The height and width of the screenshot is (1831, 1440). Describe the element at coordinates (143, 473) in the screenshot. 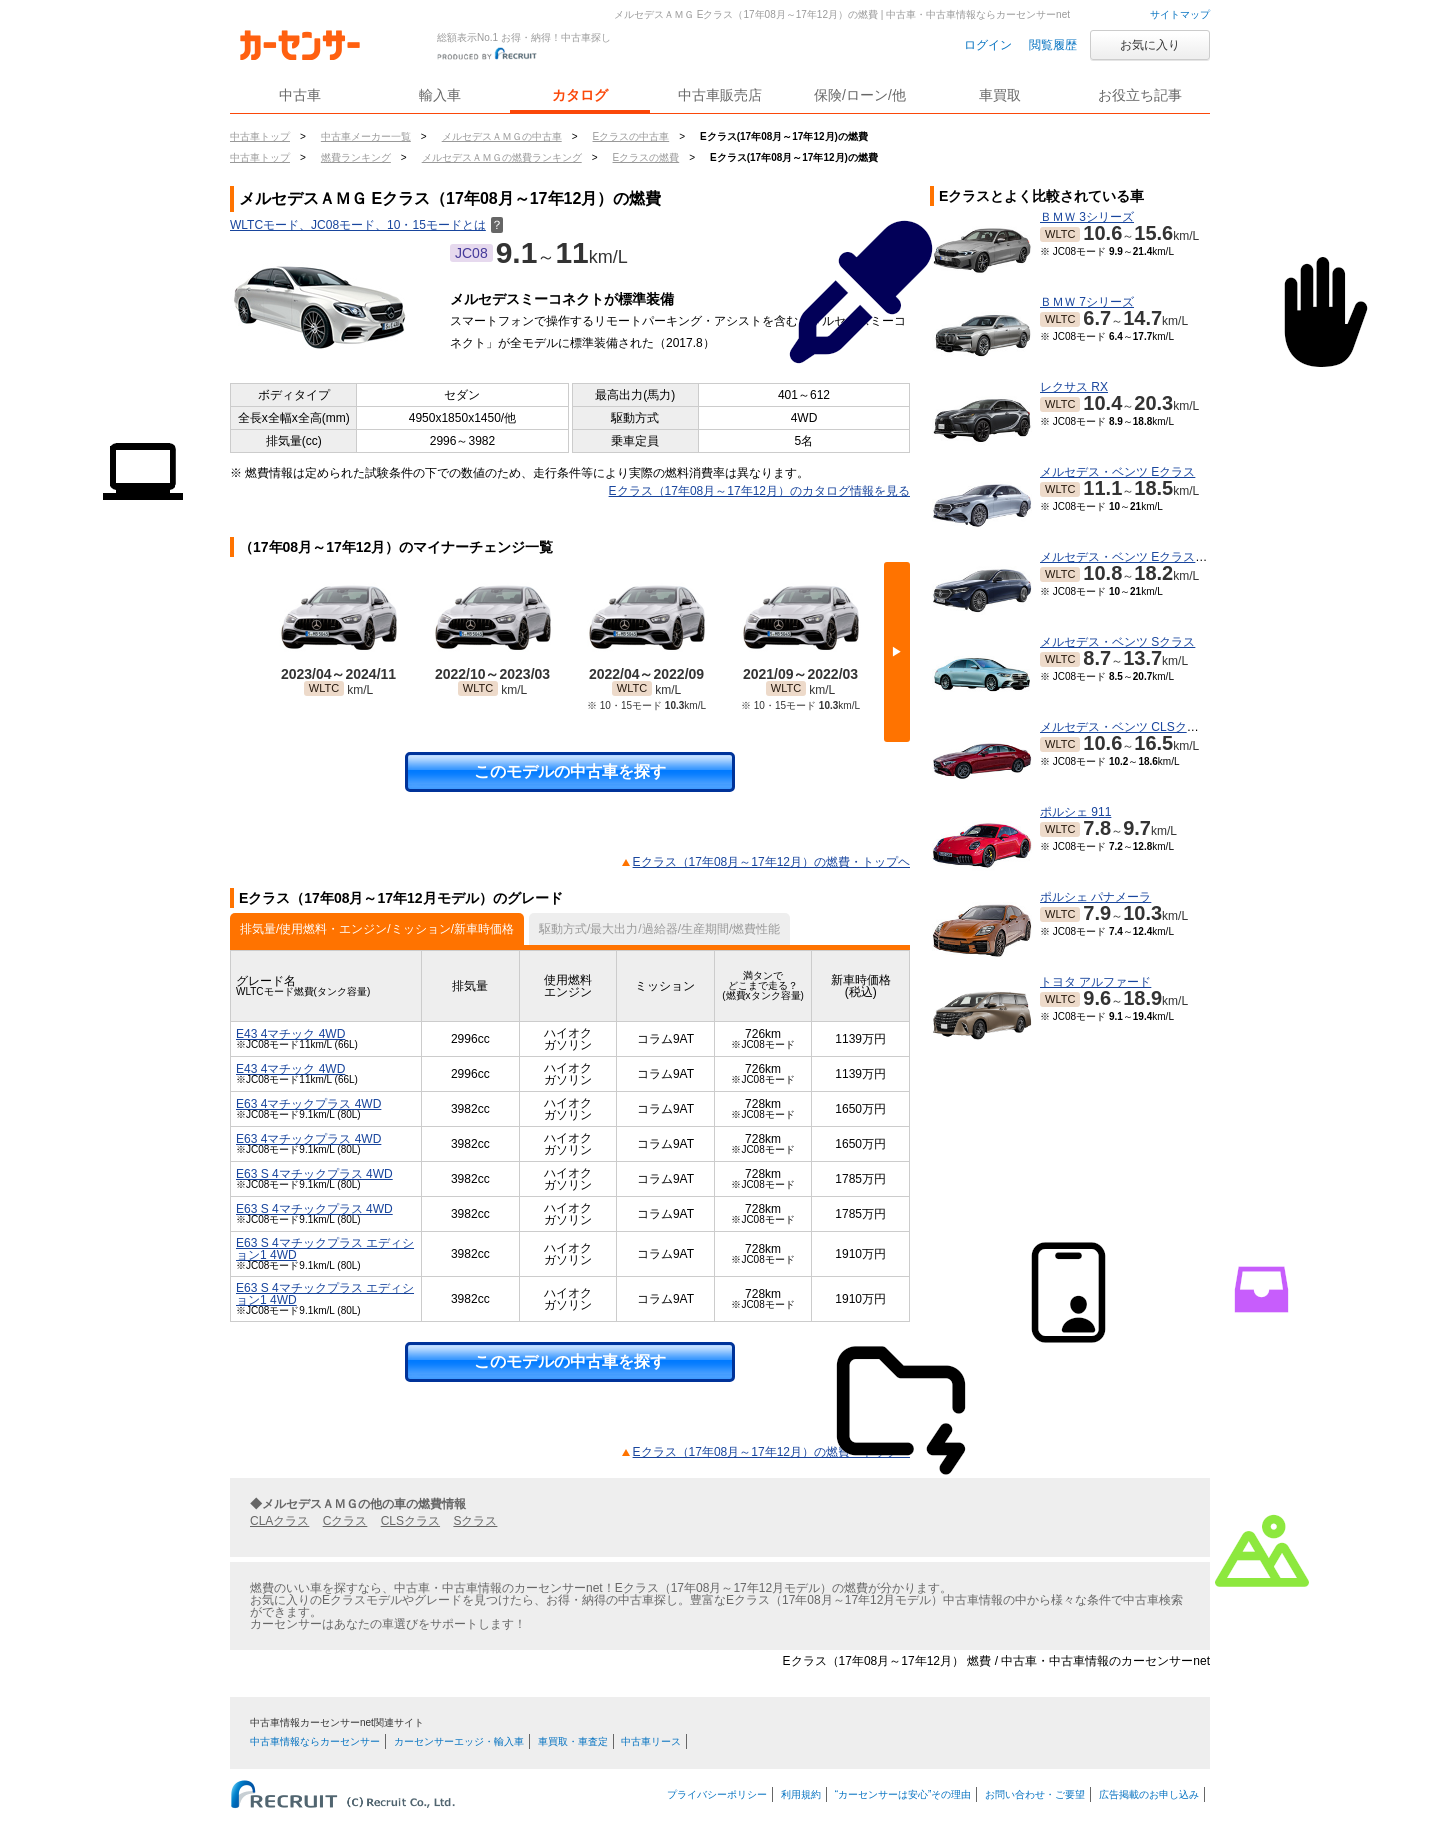

I see `access windows laptop or PC settings` at that location.